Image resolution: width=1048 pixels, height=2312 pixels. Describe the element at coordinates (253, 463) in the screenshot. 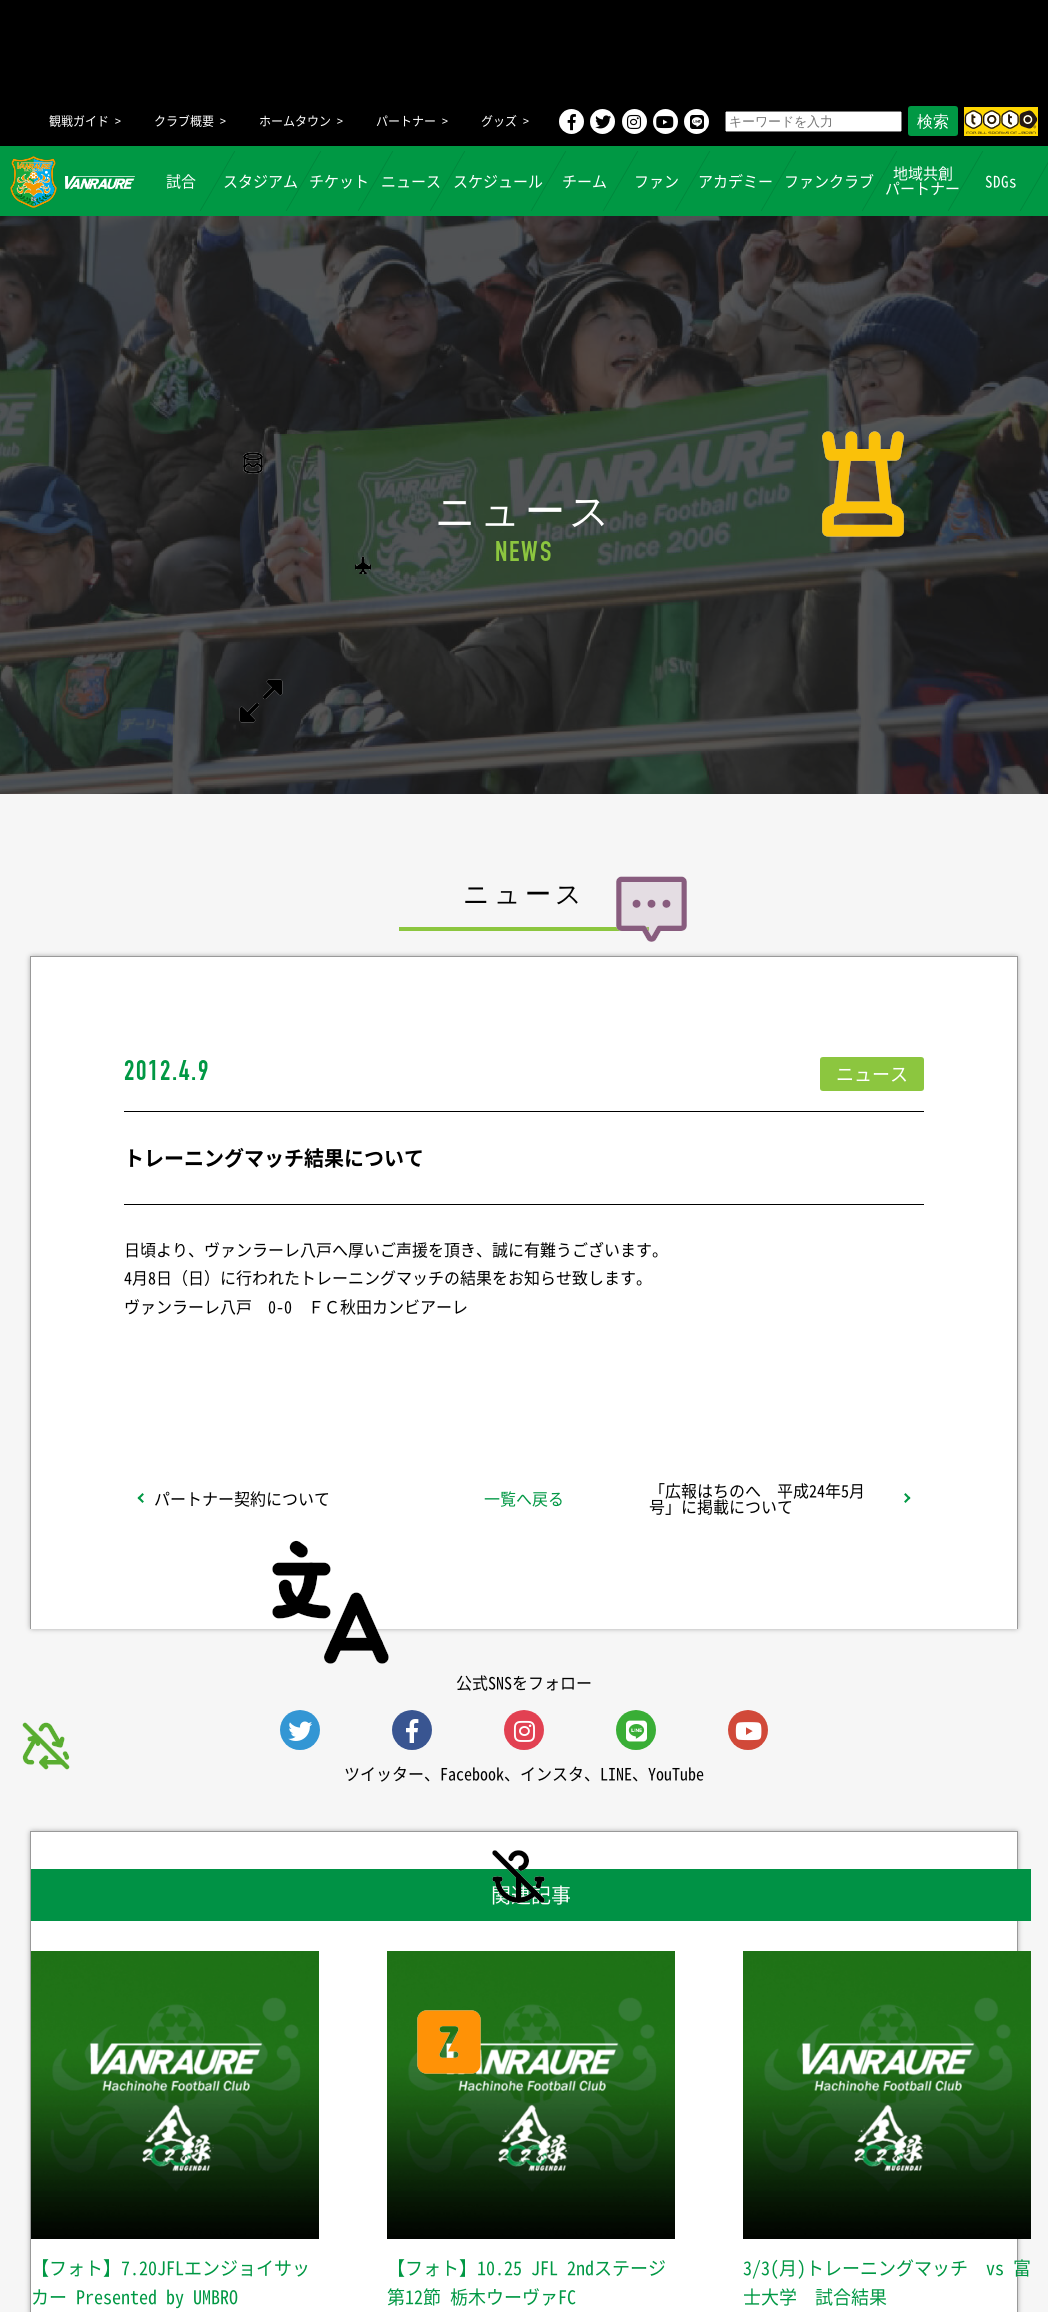

I see `indicates a database security breach or data leak` at that location.